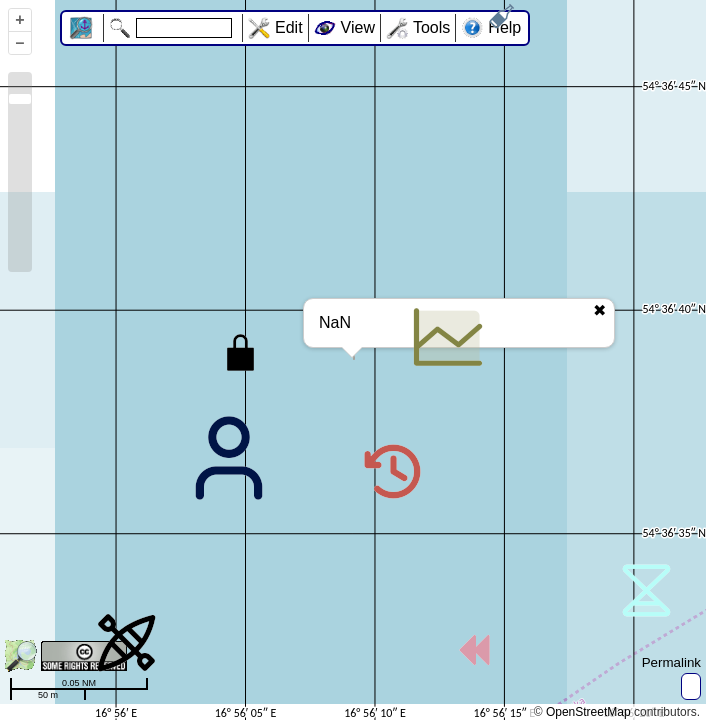 The height and width of the screenshot is (720, 706). I want to click on browse or access beer and beverage options, so click(501, 16).